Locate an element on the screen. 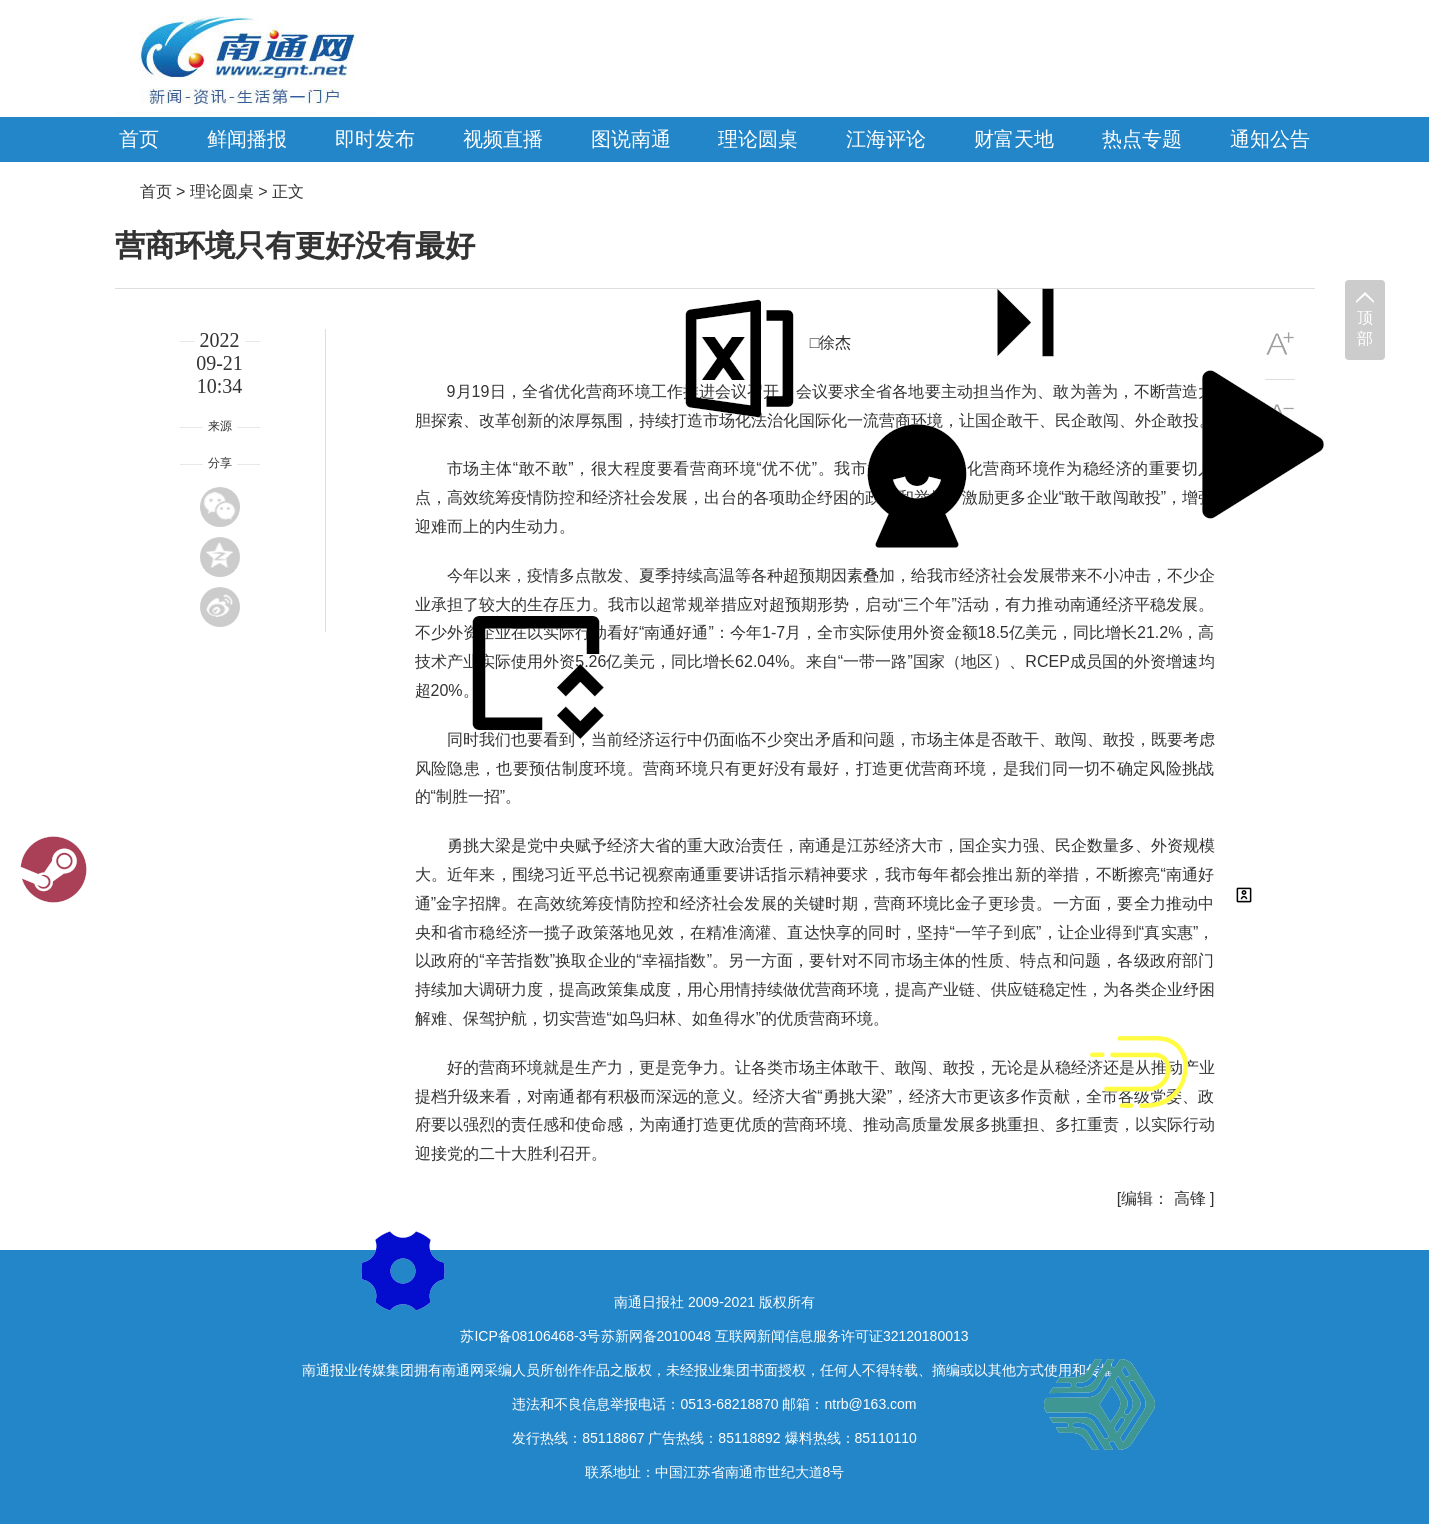 The width and height of the screenshot is (1429, 1524). play media or video content is located at coordinates (1250, 444).